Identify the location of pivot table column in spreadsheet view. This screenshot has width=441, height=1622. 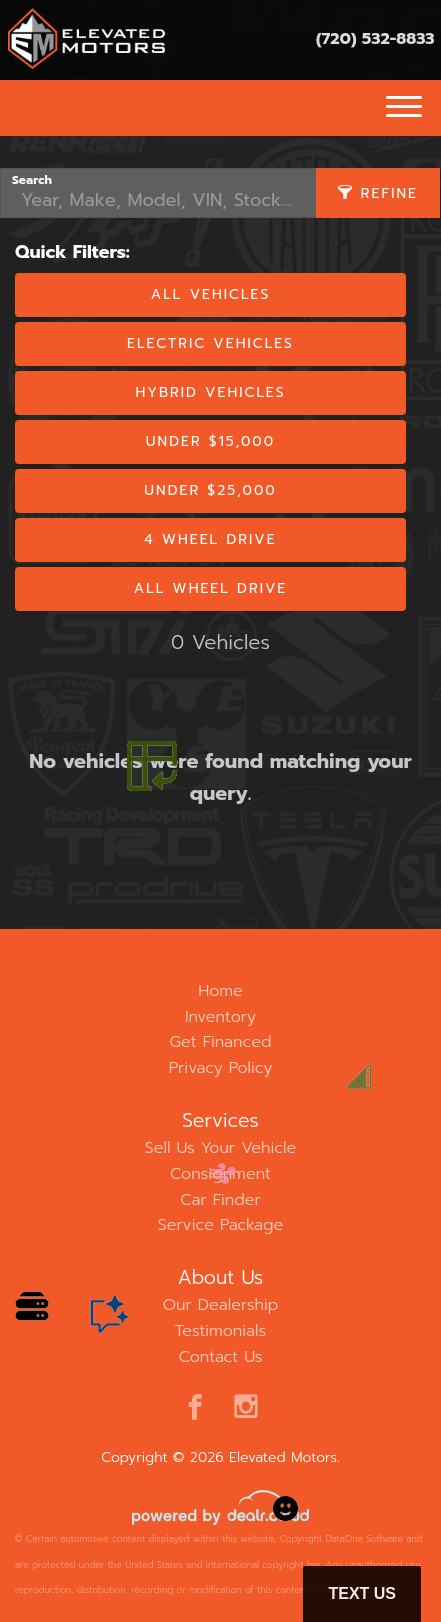
(152, 766).